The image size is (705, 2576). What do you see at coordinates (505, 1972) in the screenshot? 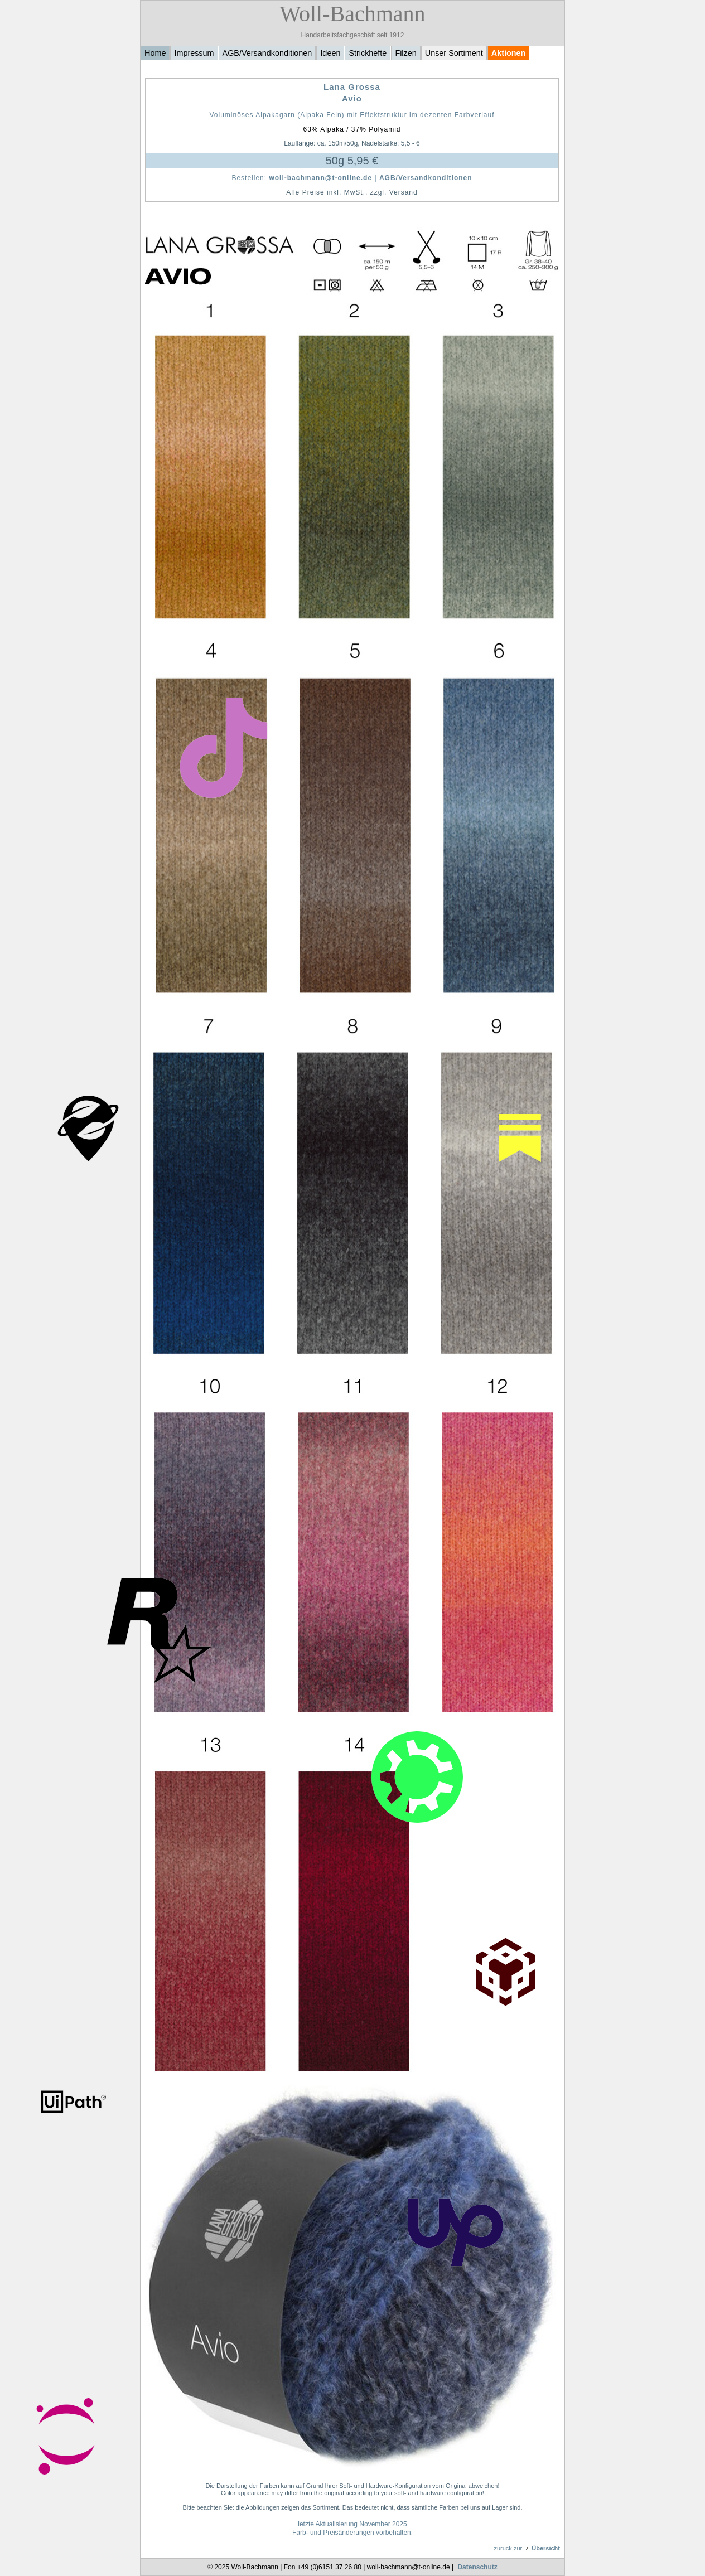
I see `binance coin (bnb) cryptocurrency logo` at bounding box center [505, 1972].